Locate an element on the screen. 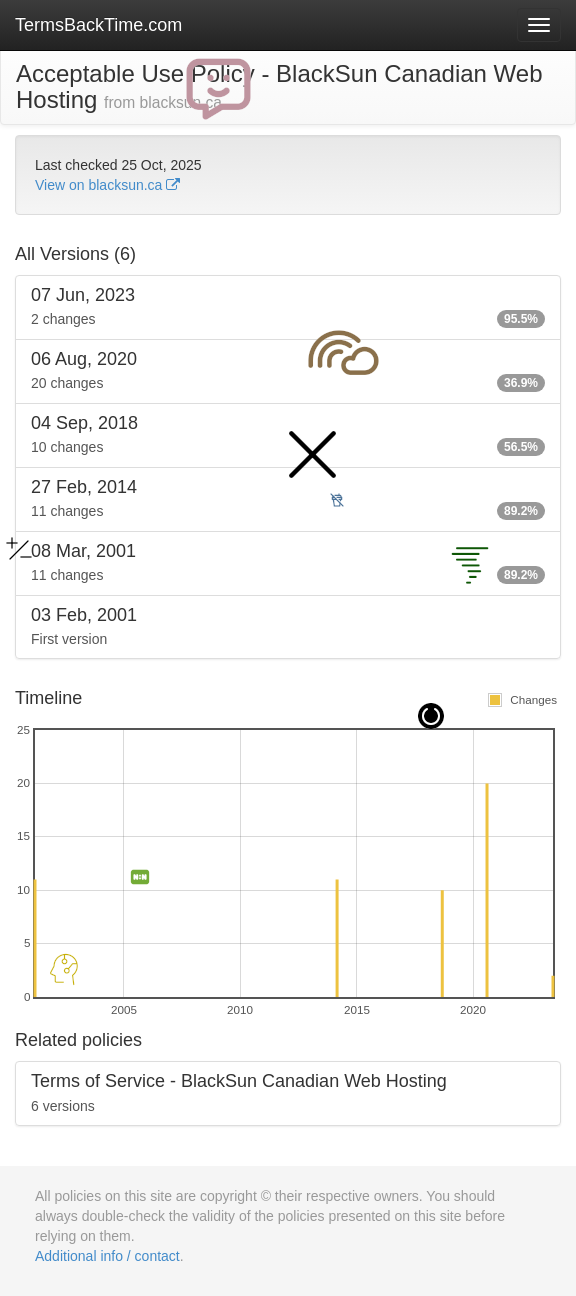 This screenshot has width=576, height=1296. indicates a many-to-many database relationship is located at coordinates (140, 877).